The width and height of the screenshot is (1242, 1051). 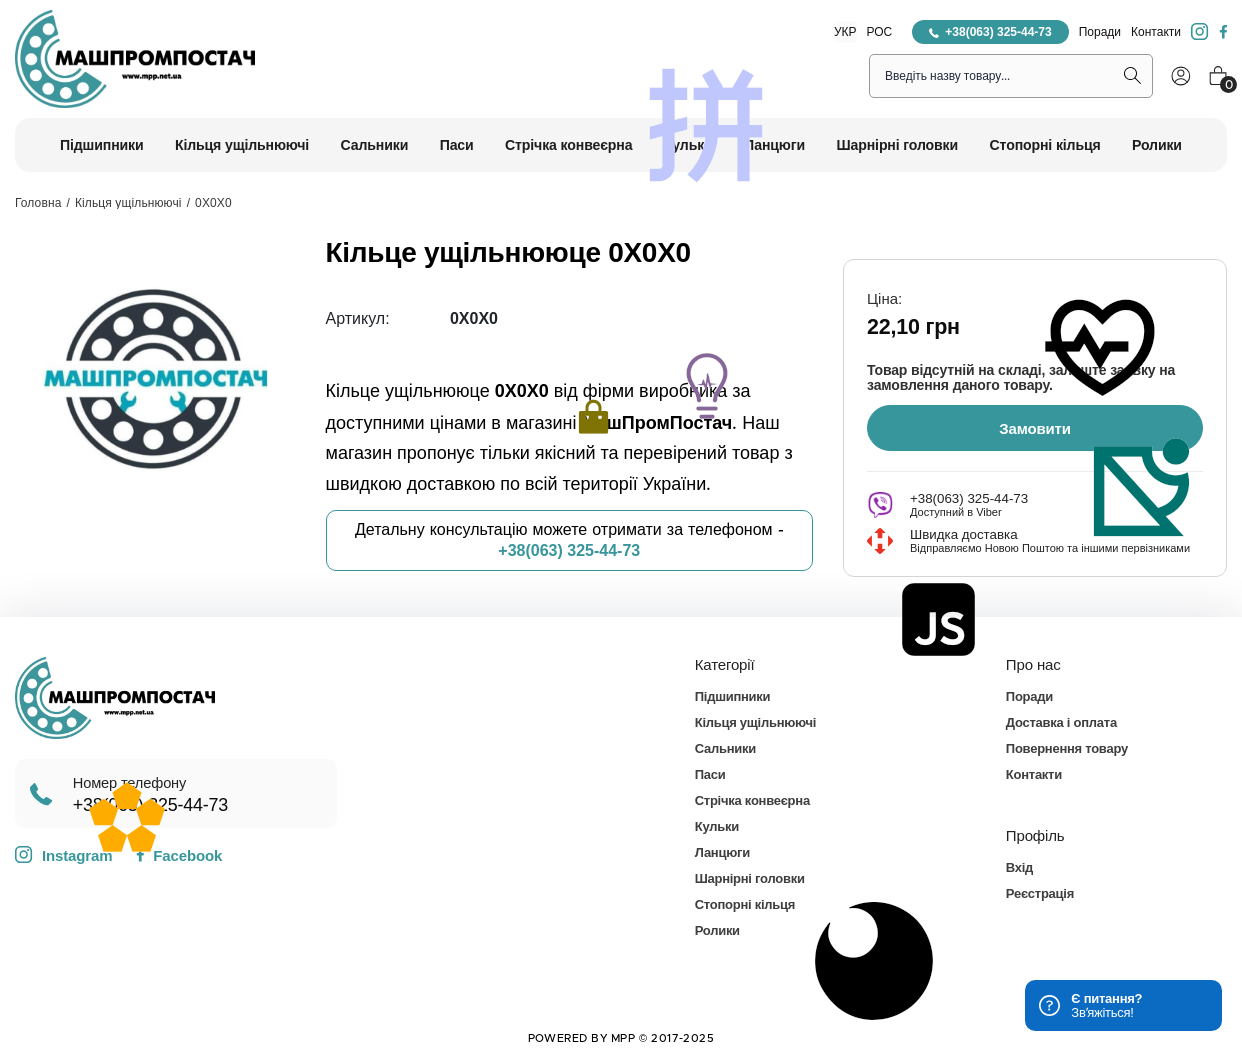 I want to click on redsys payment processing logo, so click(x=874, y=961).